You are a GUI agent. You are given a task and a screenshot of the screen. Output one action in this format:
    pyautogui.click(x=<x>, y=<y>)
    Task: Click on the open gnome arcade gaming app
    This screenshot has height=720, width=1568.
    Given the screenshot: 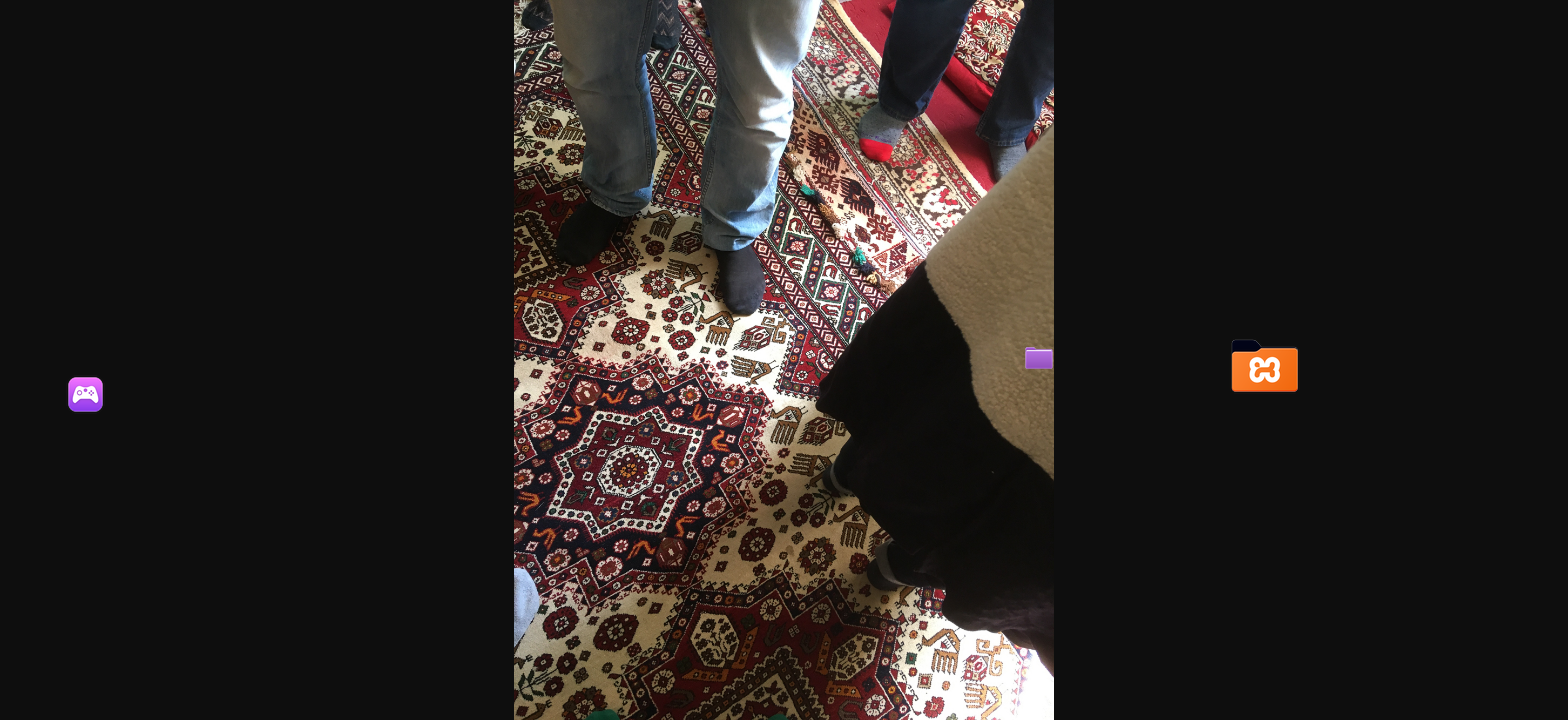 What is the action you would take?
    pyautogui.click(x=85, y=394)
    